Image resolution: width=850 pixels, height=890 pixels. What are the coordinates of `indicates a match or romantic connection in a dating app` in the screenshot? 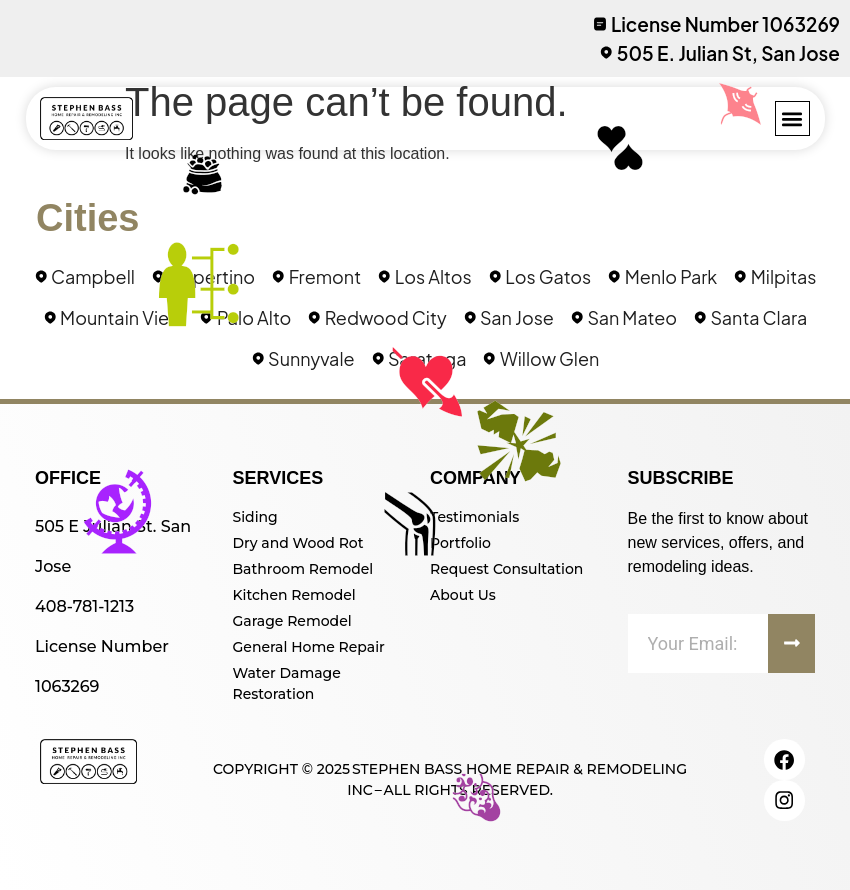 It's located at (427, 381).